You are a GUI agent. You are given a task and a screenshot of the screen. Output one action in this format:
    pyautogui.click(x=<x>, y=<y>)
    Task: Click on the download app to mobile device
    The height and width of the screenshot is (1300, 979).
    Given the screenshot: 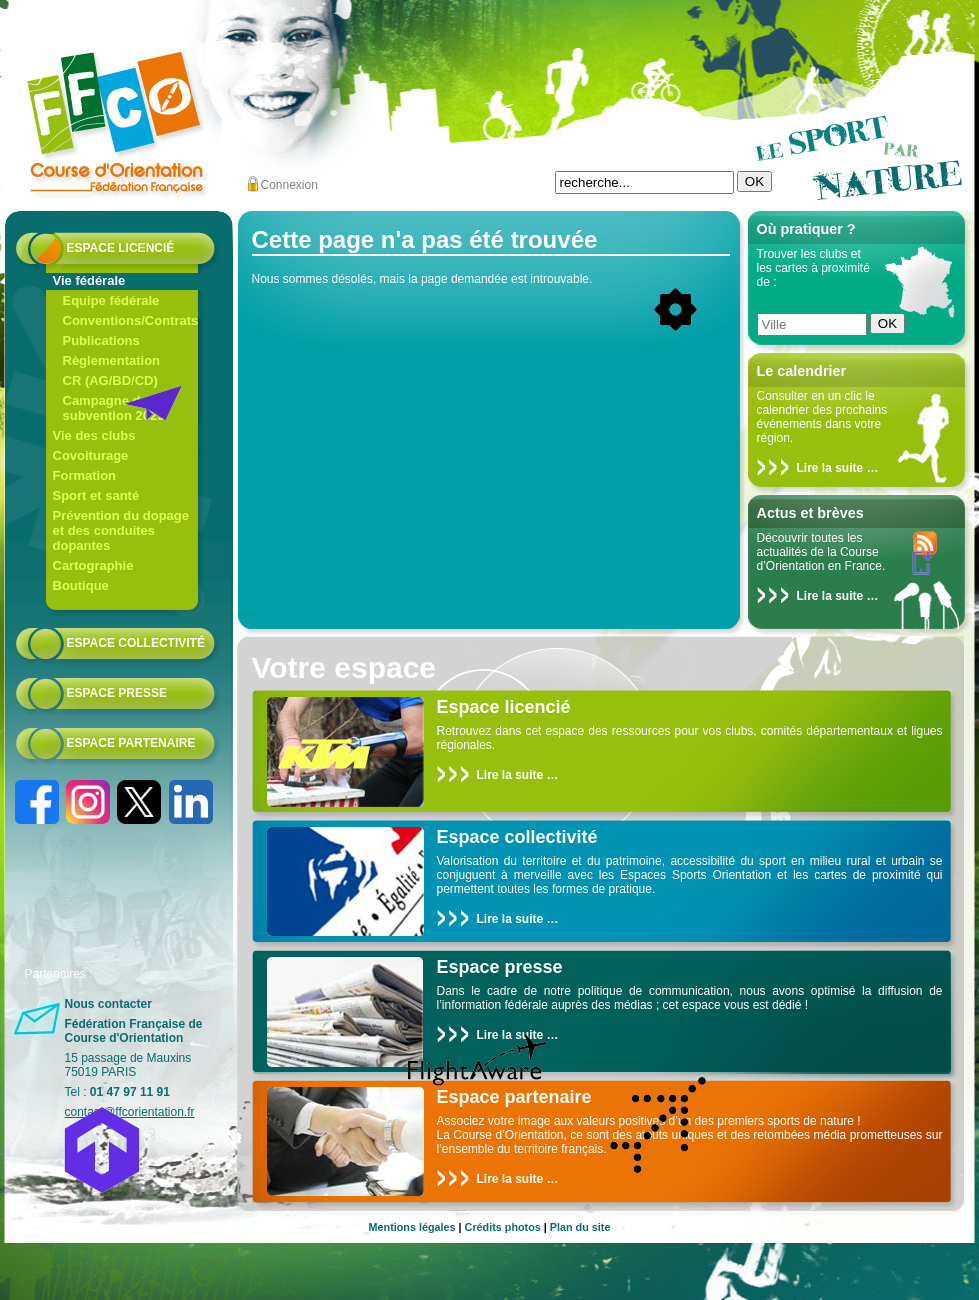 What is the action you would take?
    pyautogui.click(x=921, y=563)
    